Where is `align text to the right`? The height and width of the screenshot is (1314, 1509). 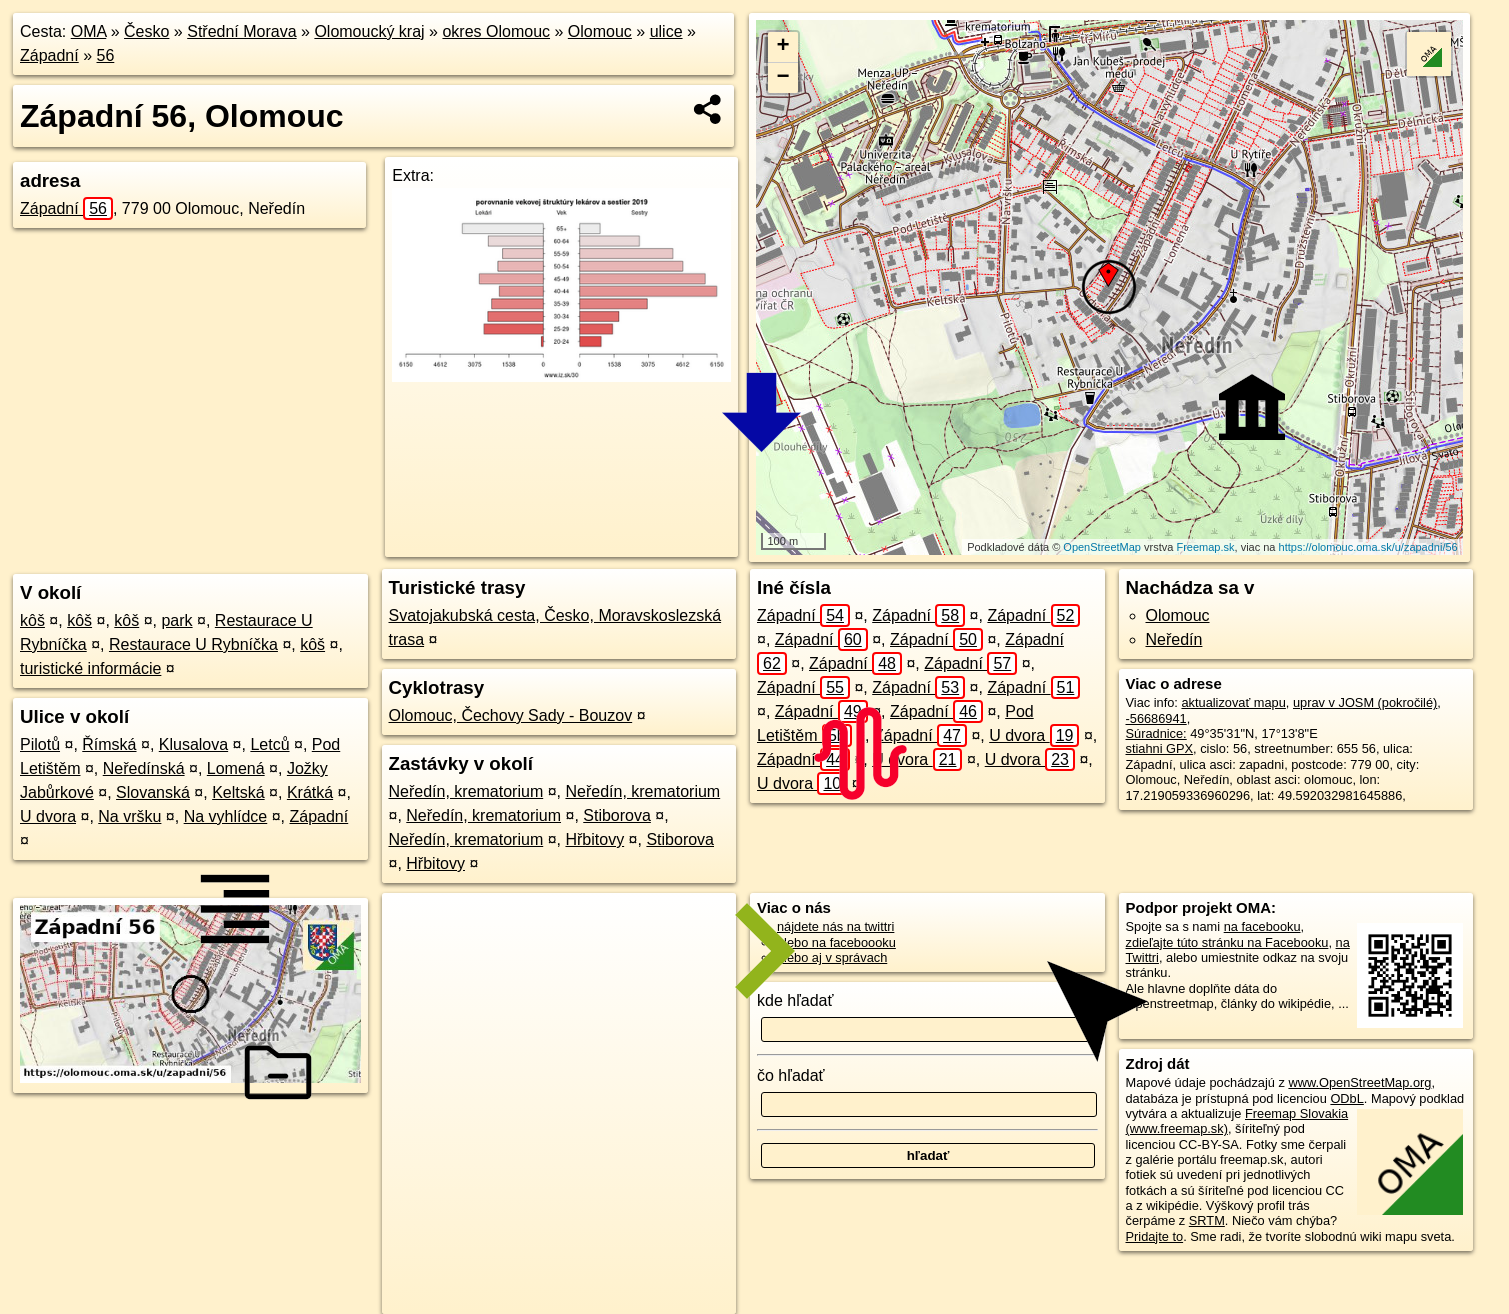 align text to the right is located at coordinates (235, 909).